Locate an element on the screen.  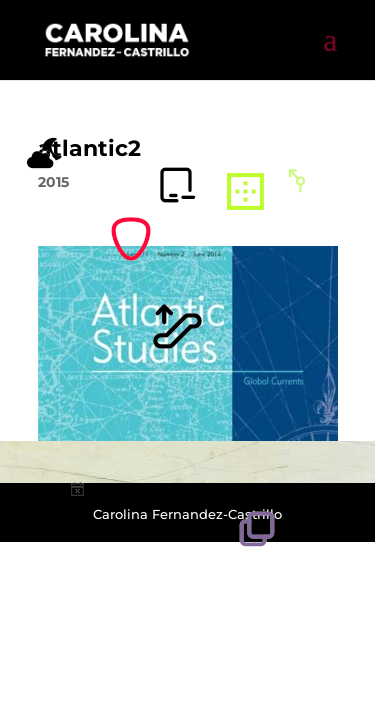
indicates nighttime or evening weather conditions is located at coordinates (44, 153).